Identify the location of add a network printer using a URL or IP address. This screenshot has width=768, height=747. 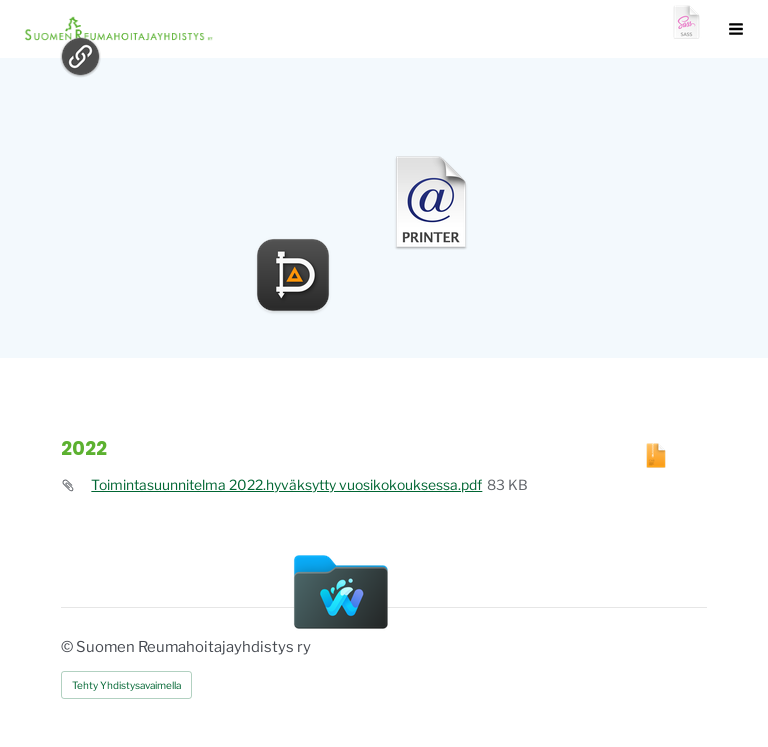
(431, 204).